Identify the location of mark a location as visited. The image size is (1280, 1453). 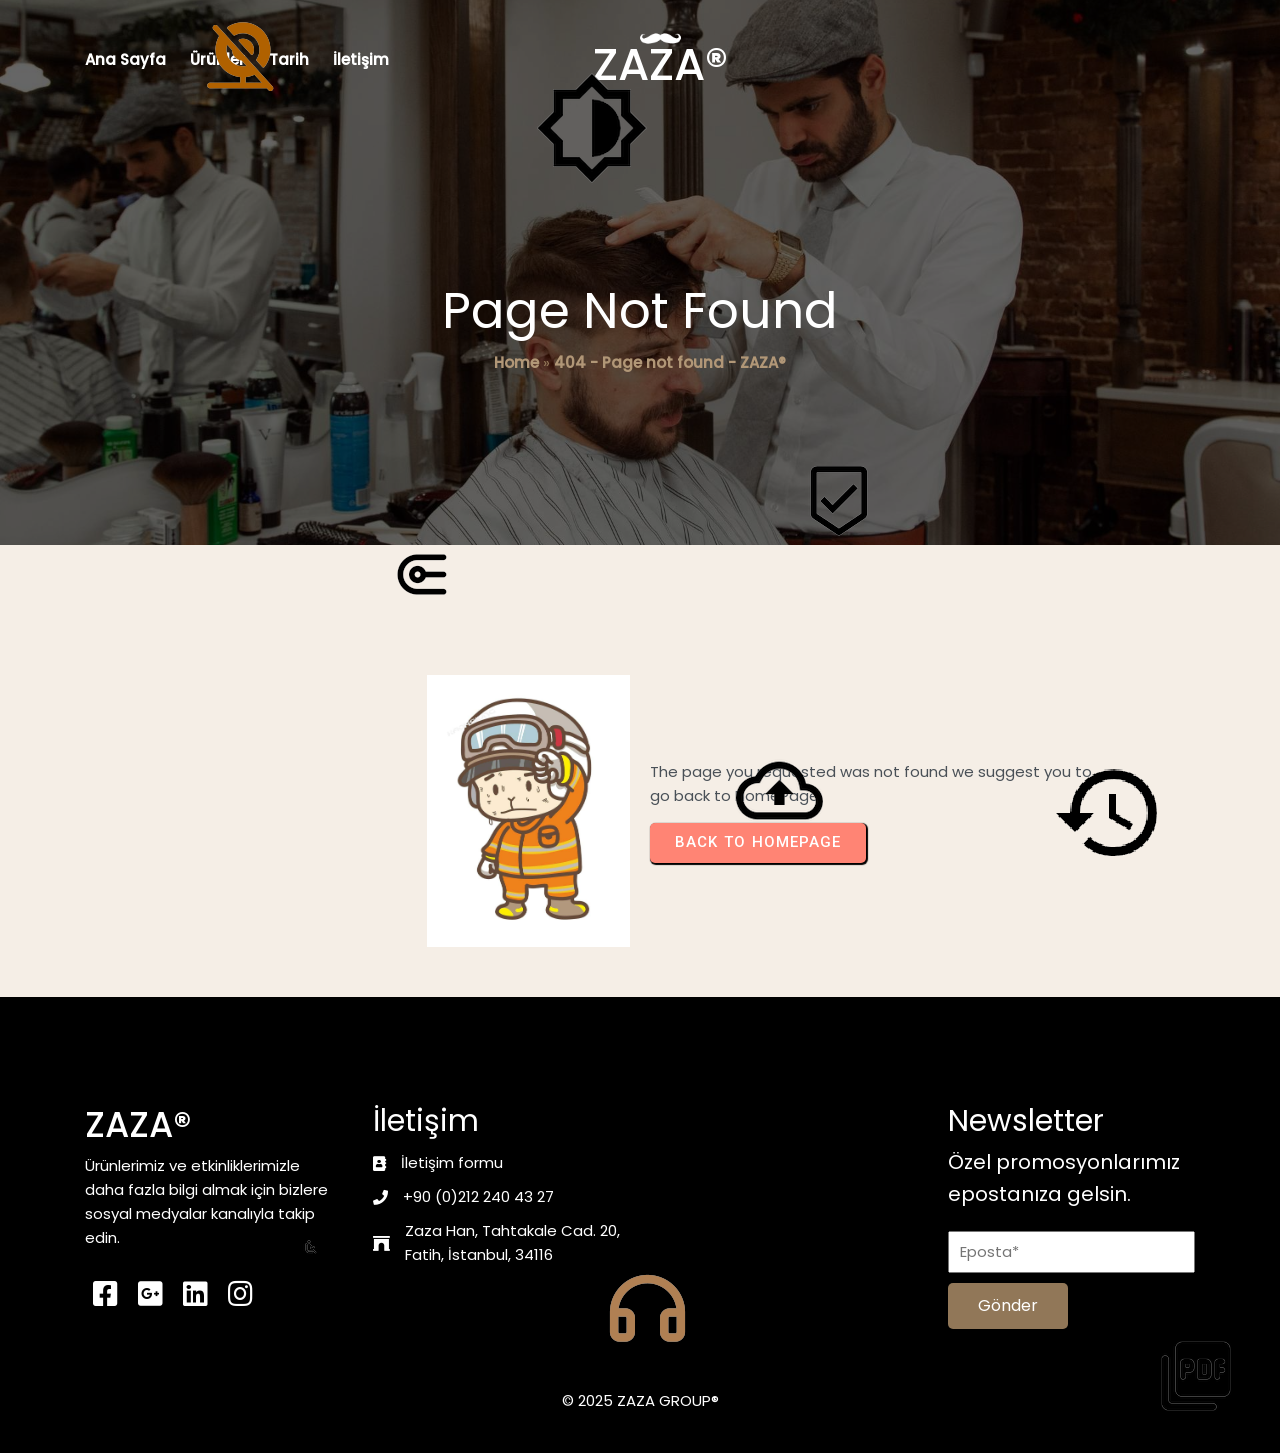
(839, 501).